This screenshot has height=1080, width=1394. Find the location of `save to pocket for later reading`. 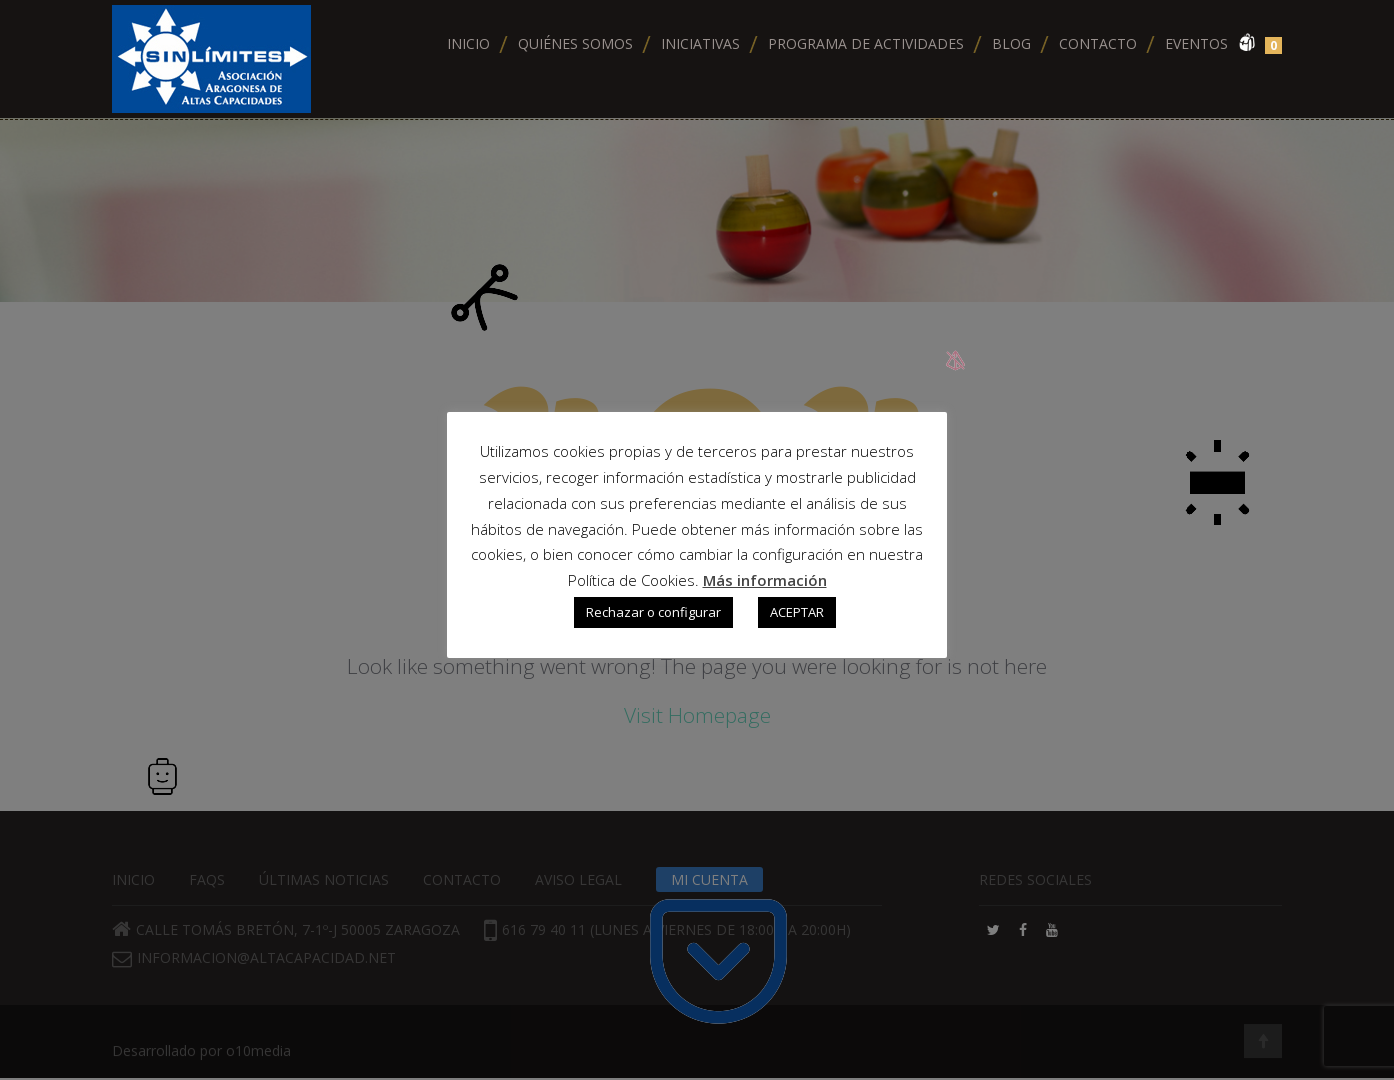

save to pocket for later reading is located at coordinates (718, 961).